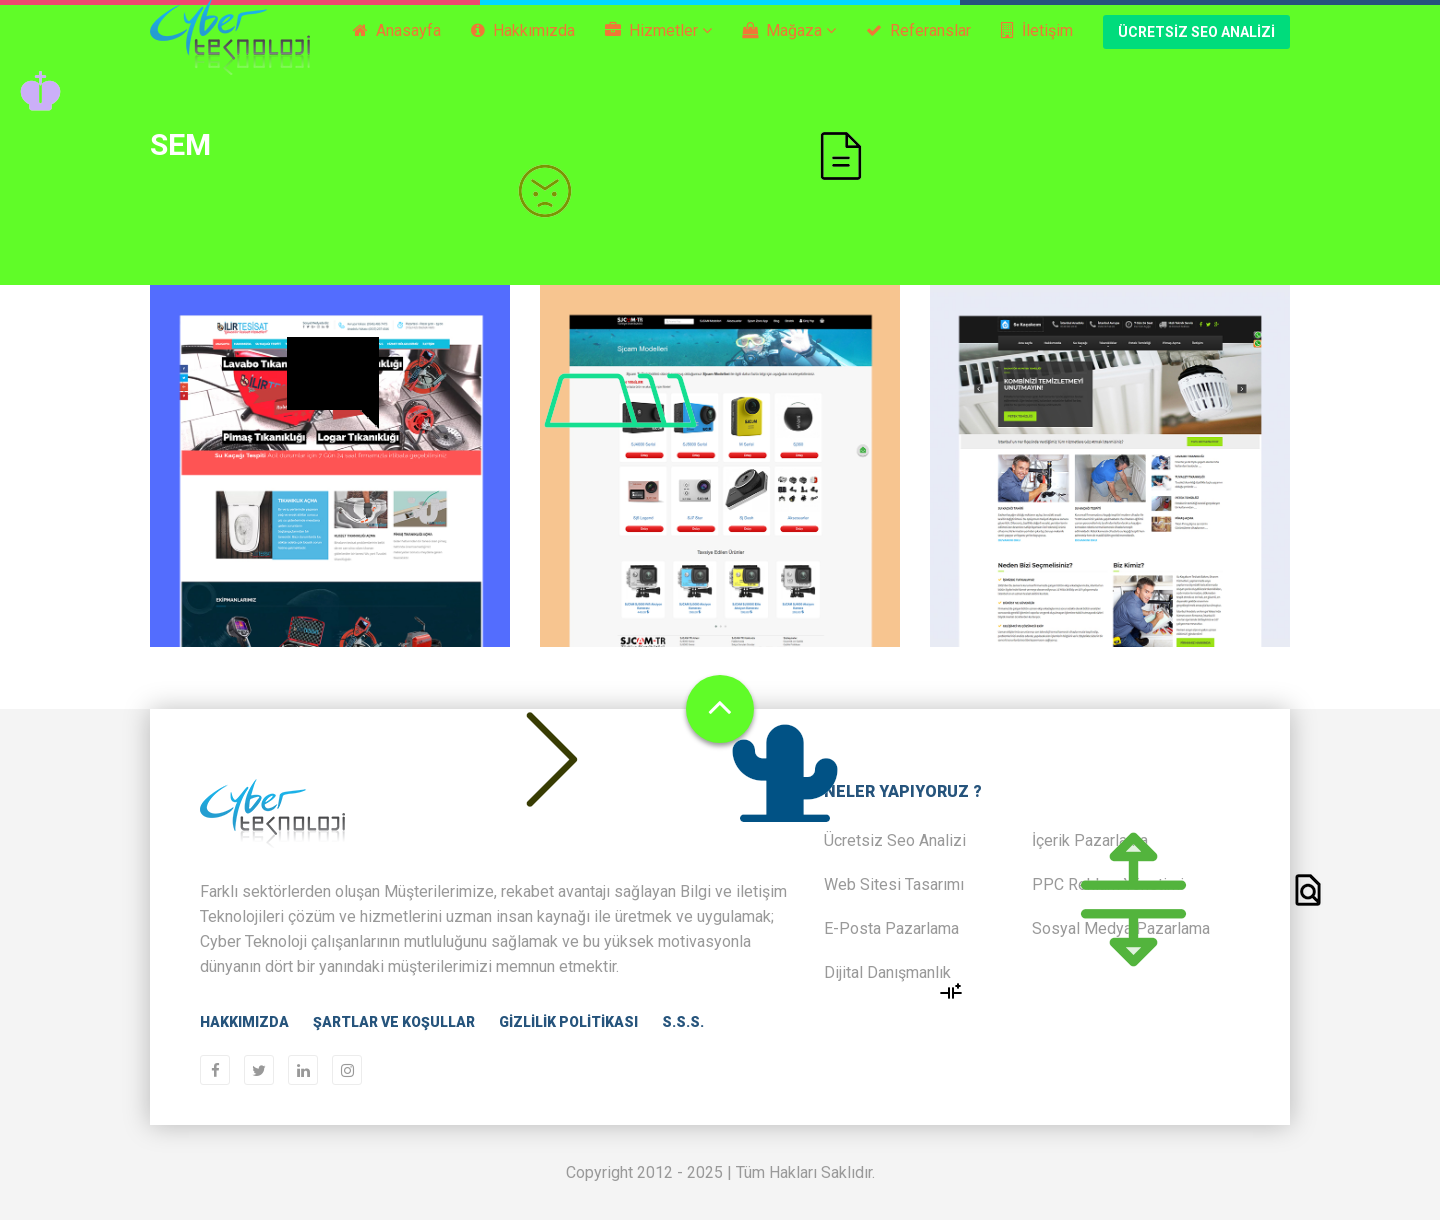 The height and width of the screenshot is (1220, 1440). Describe the element at coordinates (620, 400) in the screenshot. I see `switch between open browser tabs` at that location.